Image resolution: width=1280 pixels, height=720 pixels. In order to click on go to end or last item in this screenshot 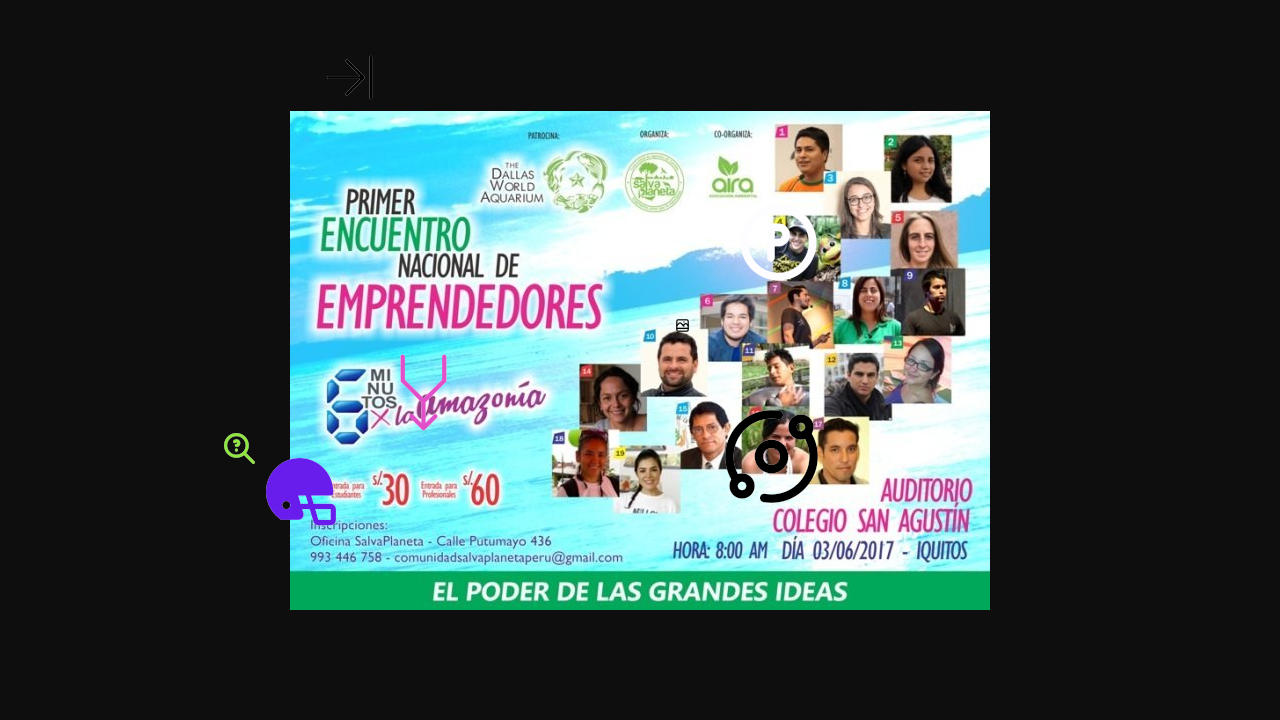, I will do `click(350, 77)`.